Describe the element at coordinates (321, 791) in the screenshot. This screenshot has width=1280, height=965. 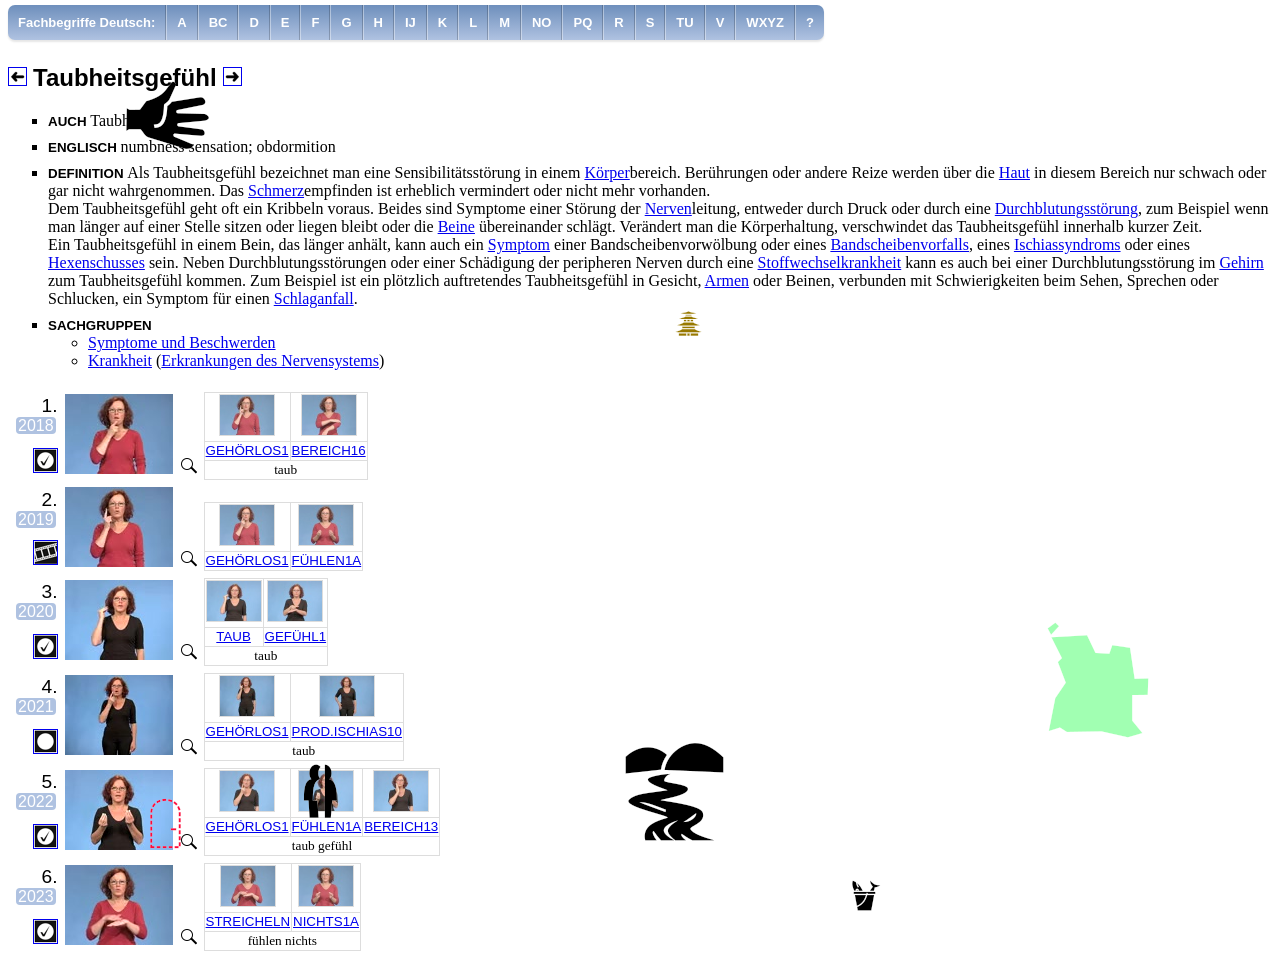
I see `summon a ghost companion` at that location.